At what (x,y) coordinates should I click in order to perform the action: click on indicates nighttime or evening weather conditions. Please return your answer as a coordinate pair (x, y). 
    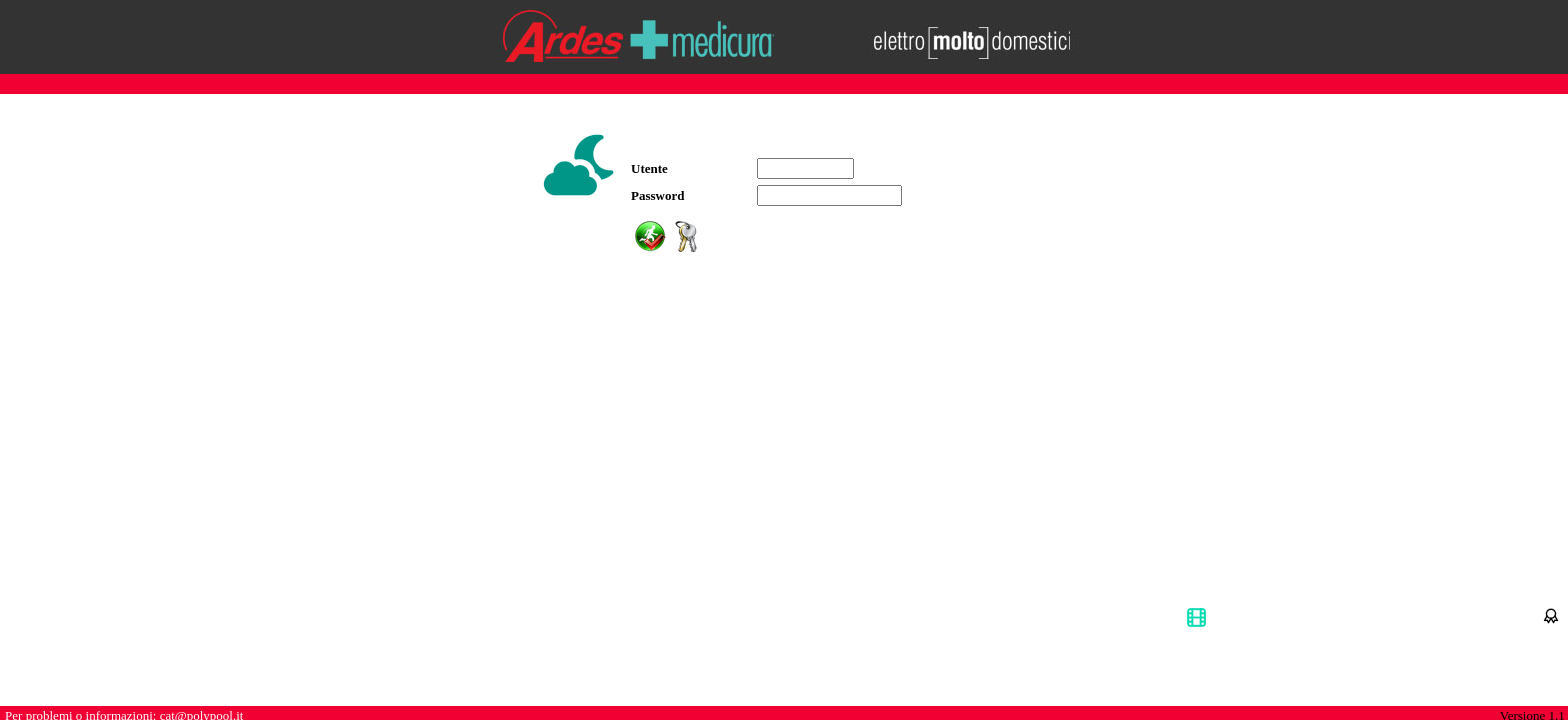
    Looking at the image, I should click on (578, 165).